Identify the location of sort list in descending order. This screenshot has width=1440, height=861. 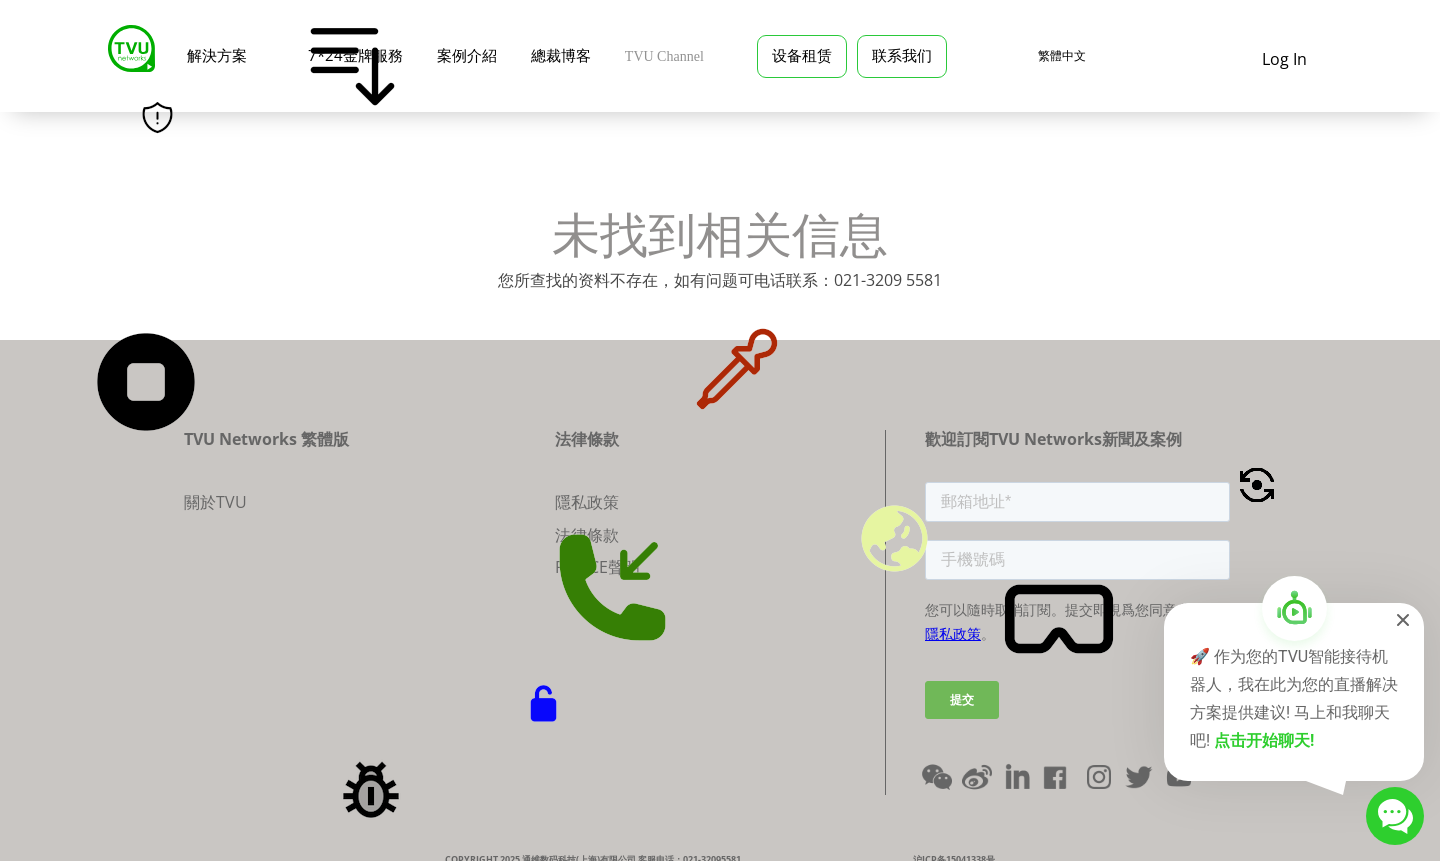
(352, 63).